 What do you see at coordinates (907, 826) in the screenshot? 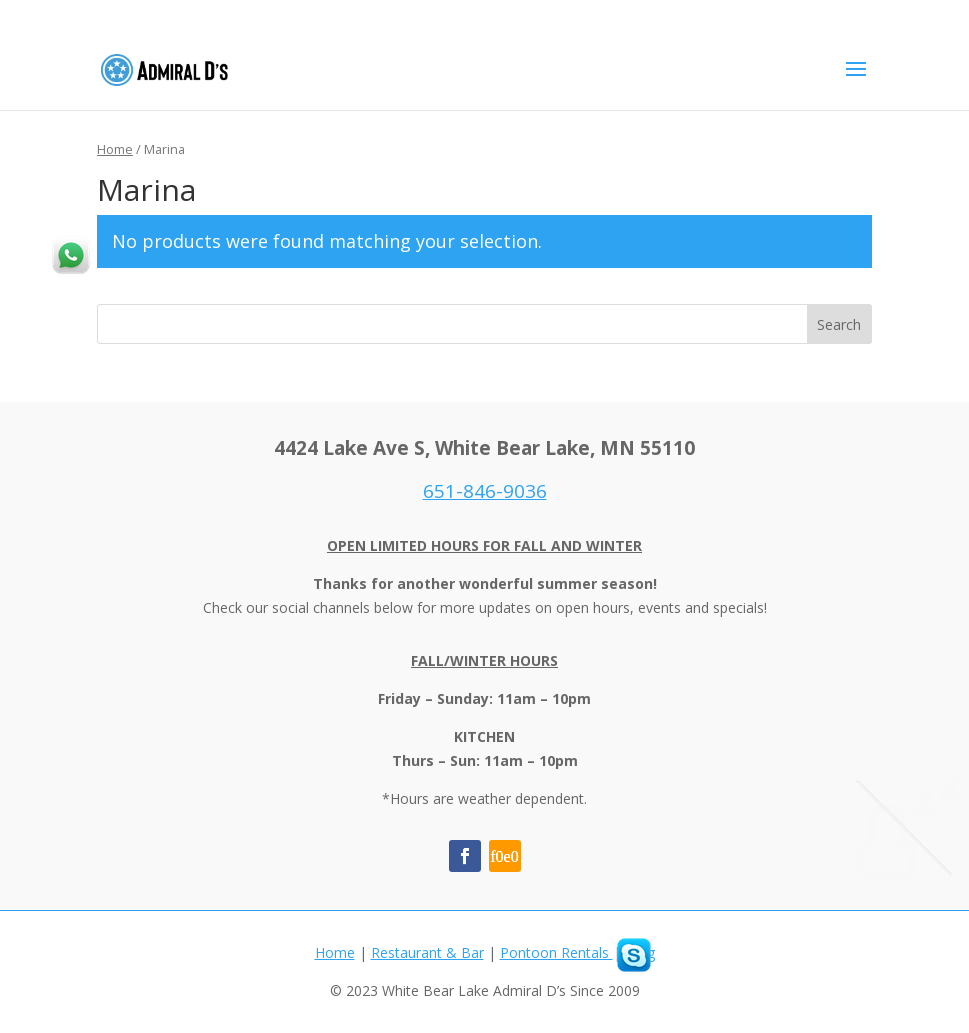
I see `system sleep mode is currently disabled` at bounding box center [907, 826].